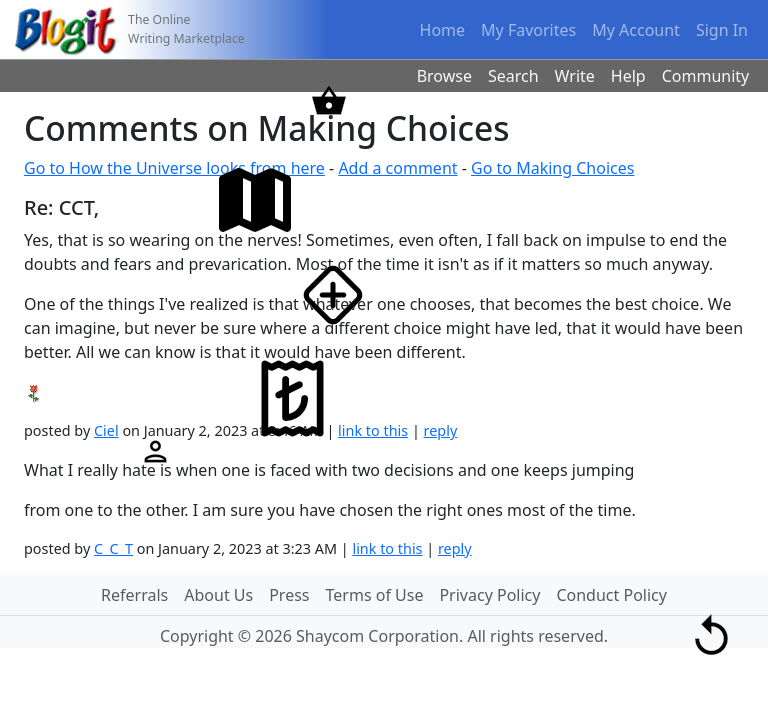 The width and height of the screenshot is (768, 720). I want to click on add to favorites or premium collection, so click(333, 295).